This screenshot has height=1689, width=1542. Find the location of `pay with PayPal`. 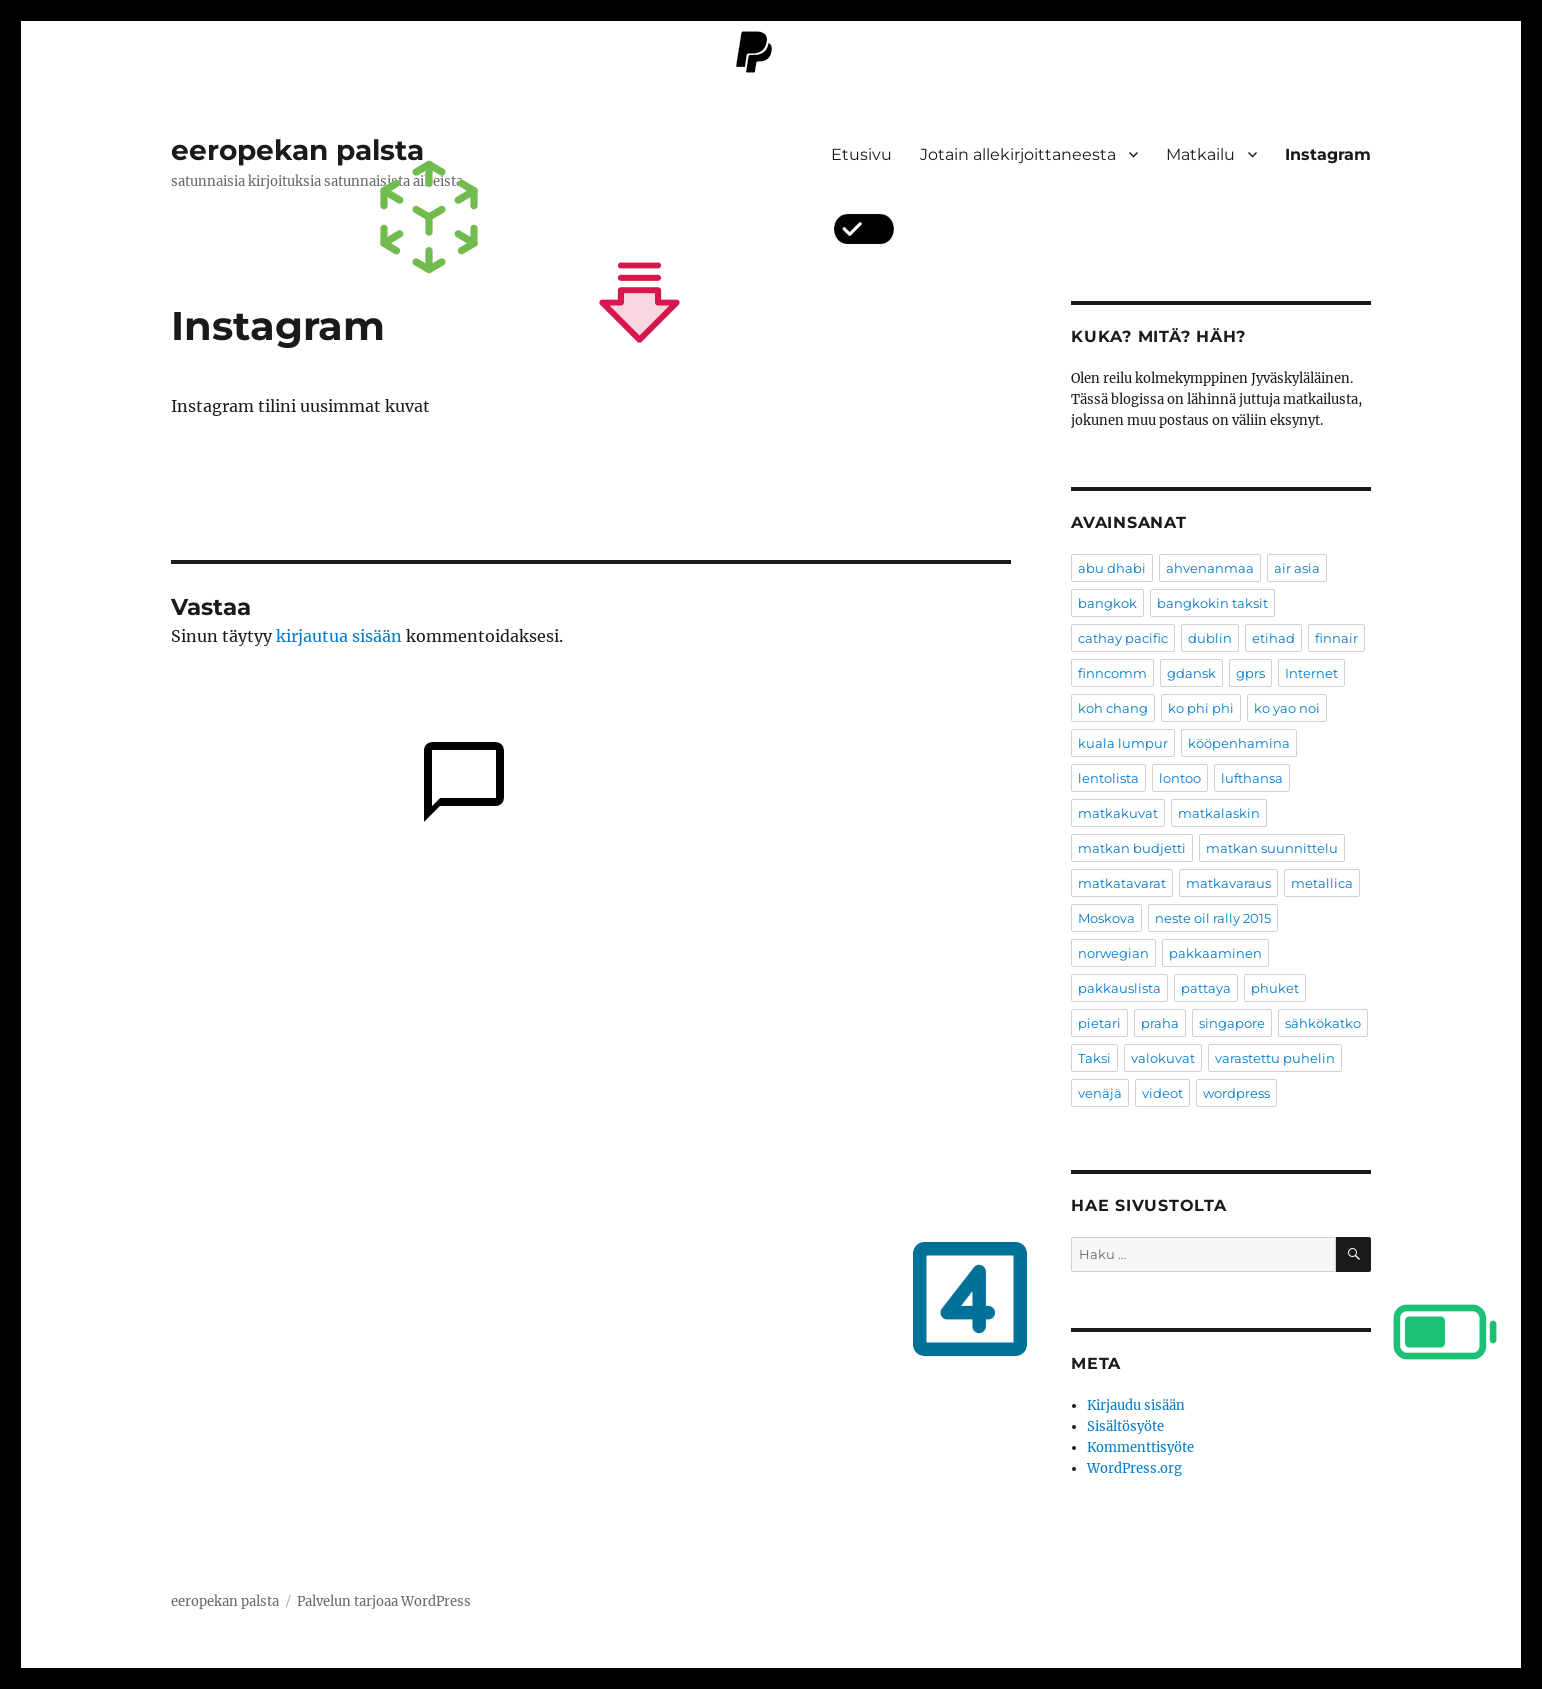

pay with PayPal is located at coordinates (754, 52).